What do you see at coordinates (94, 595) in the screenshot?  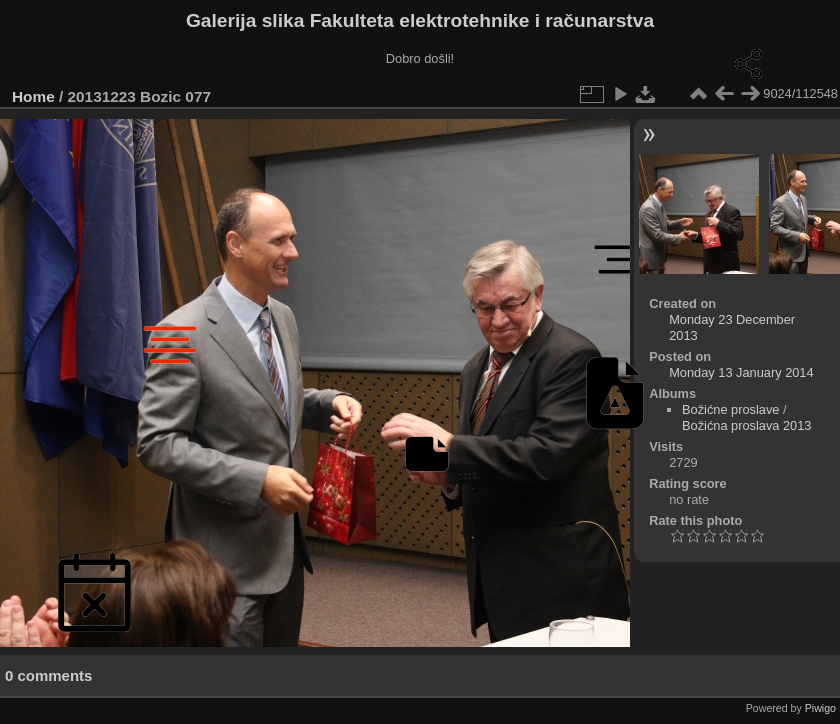 I see `cancel or delete a scheduled event` at bounding box center [94, 595].